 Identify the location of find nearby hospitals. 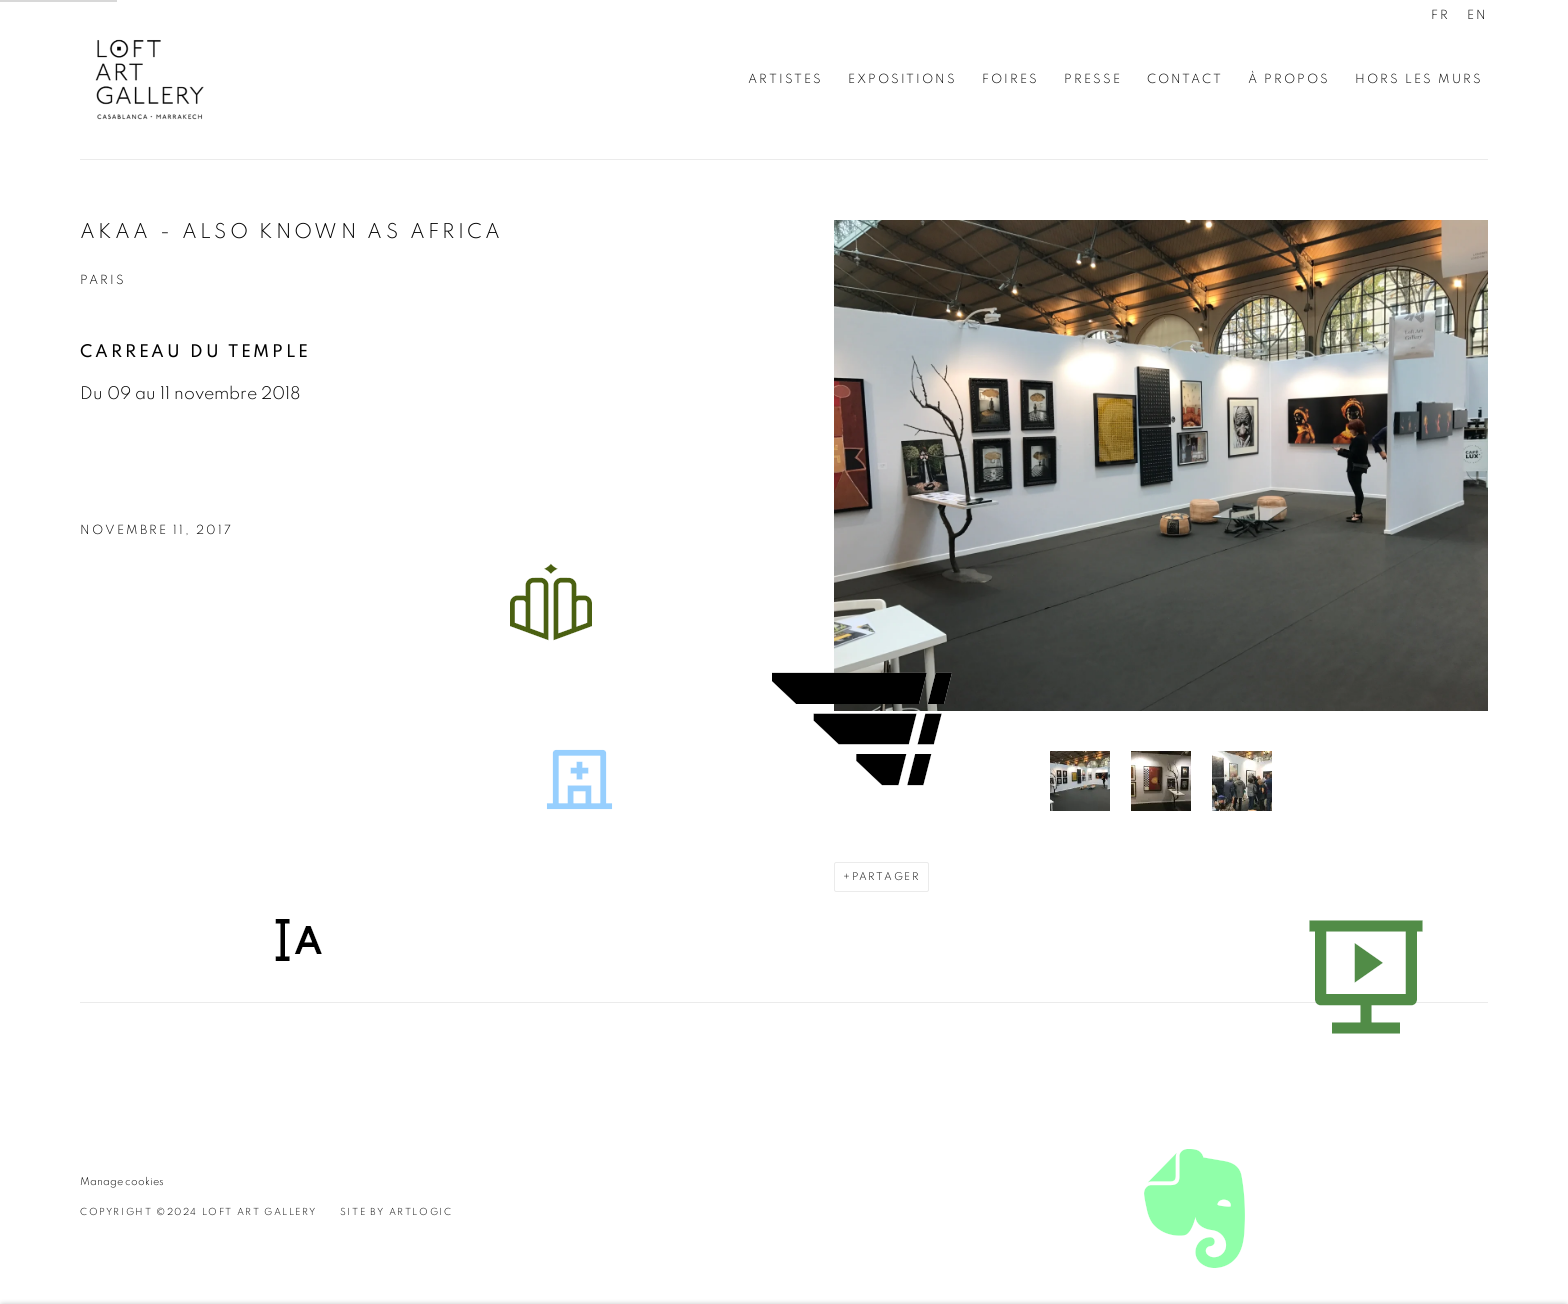
(579, 779).